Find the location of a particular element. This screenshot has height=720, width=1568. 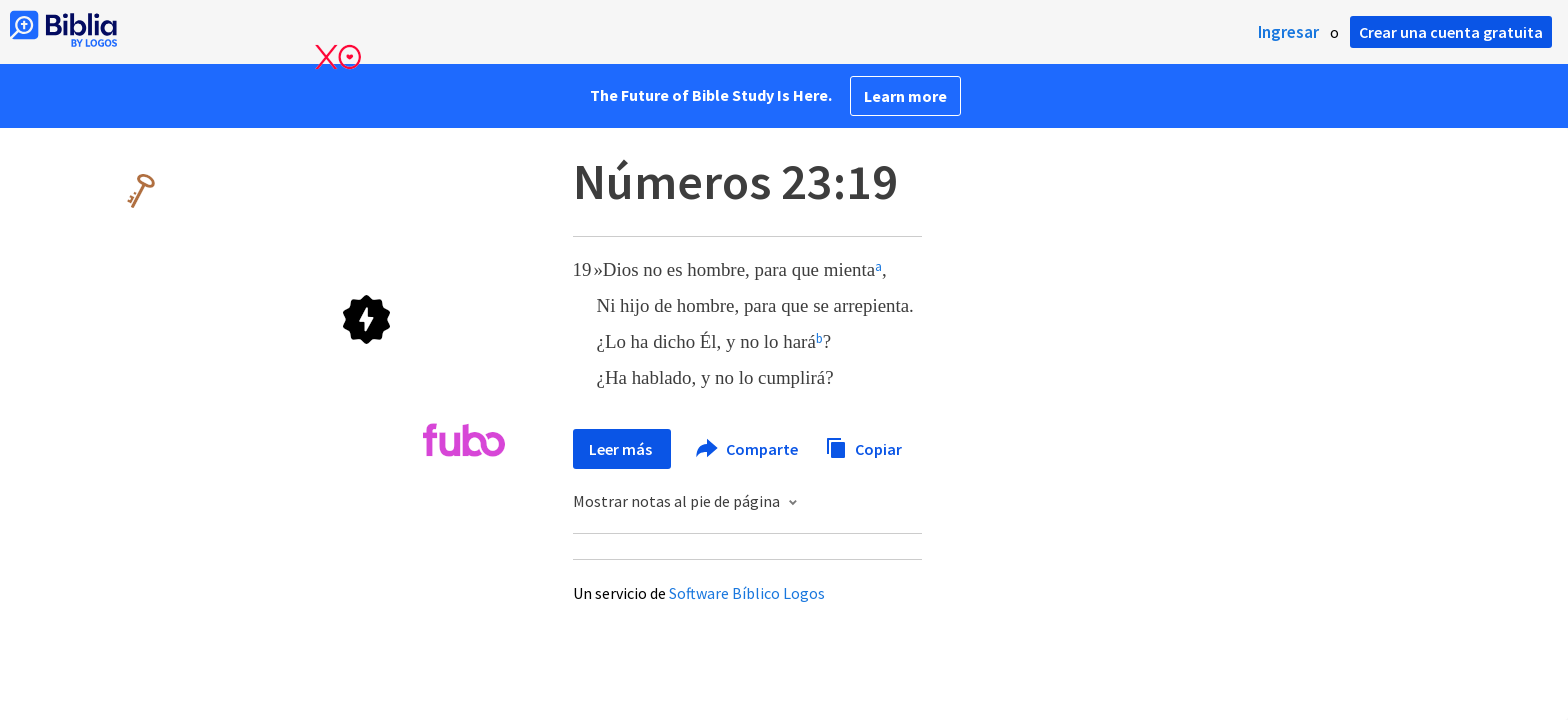

open keeweb password manager is located at coordinates (141, 191).